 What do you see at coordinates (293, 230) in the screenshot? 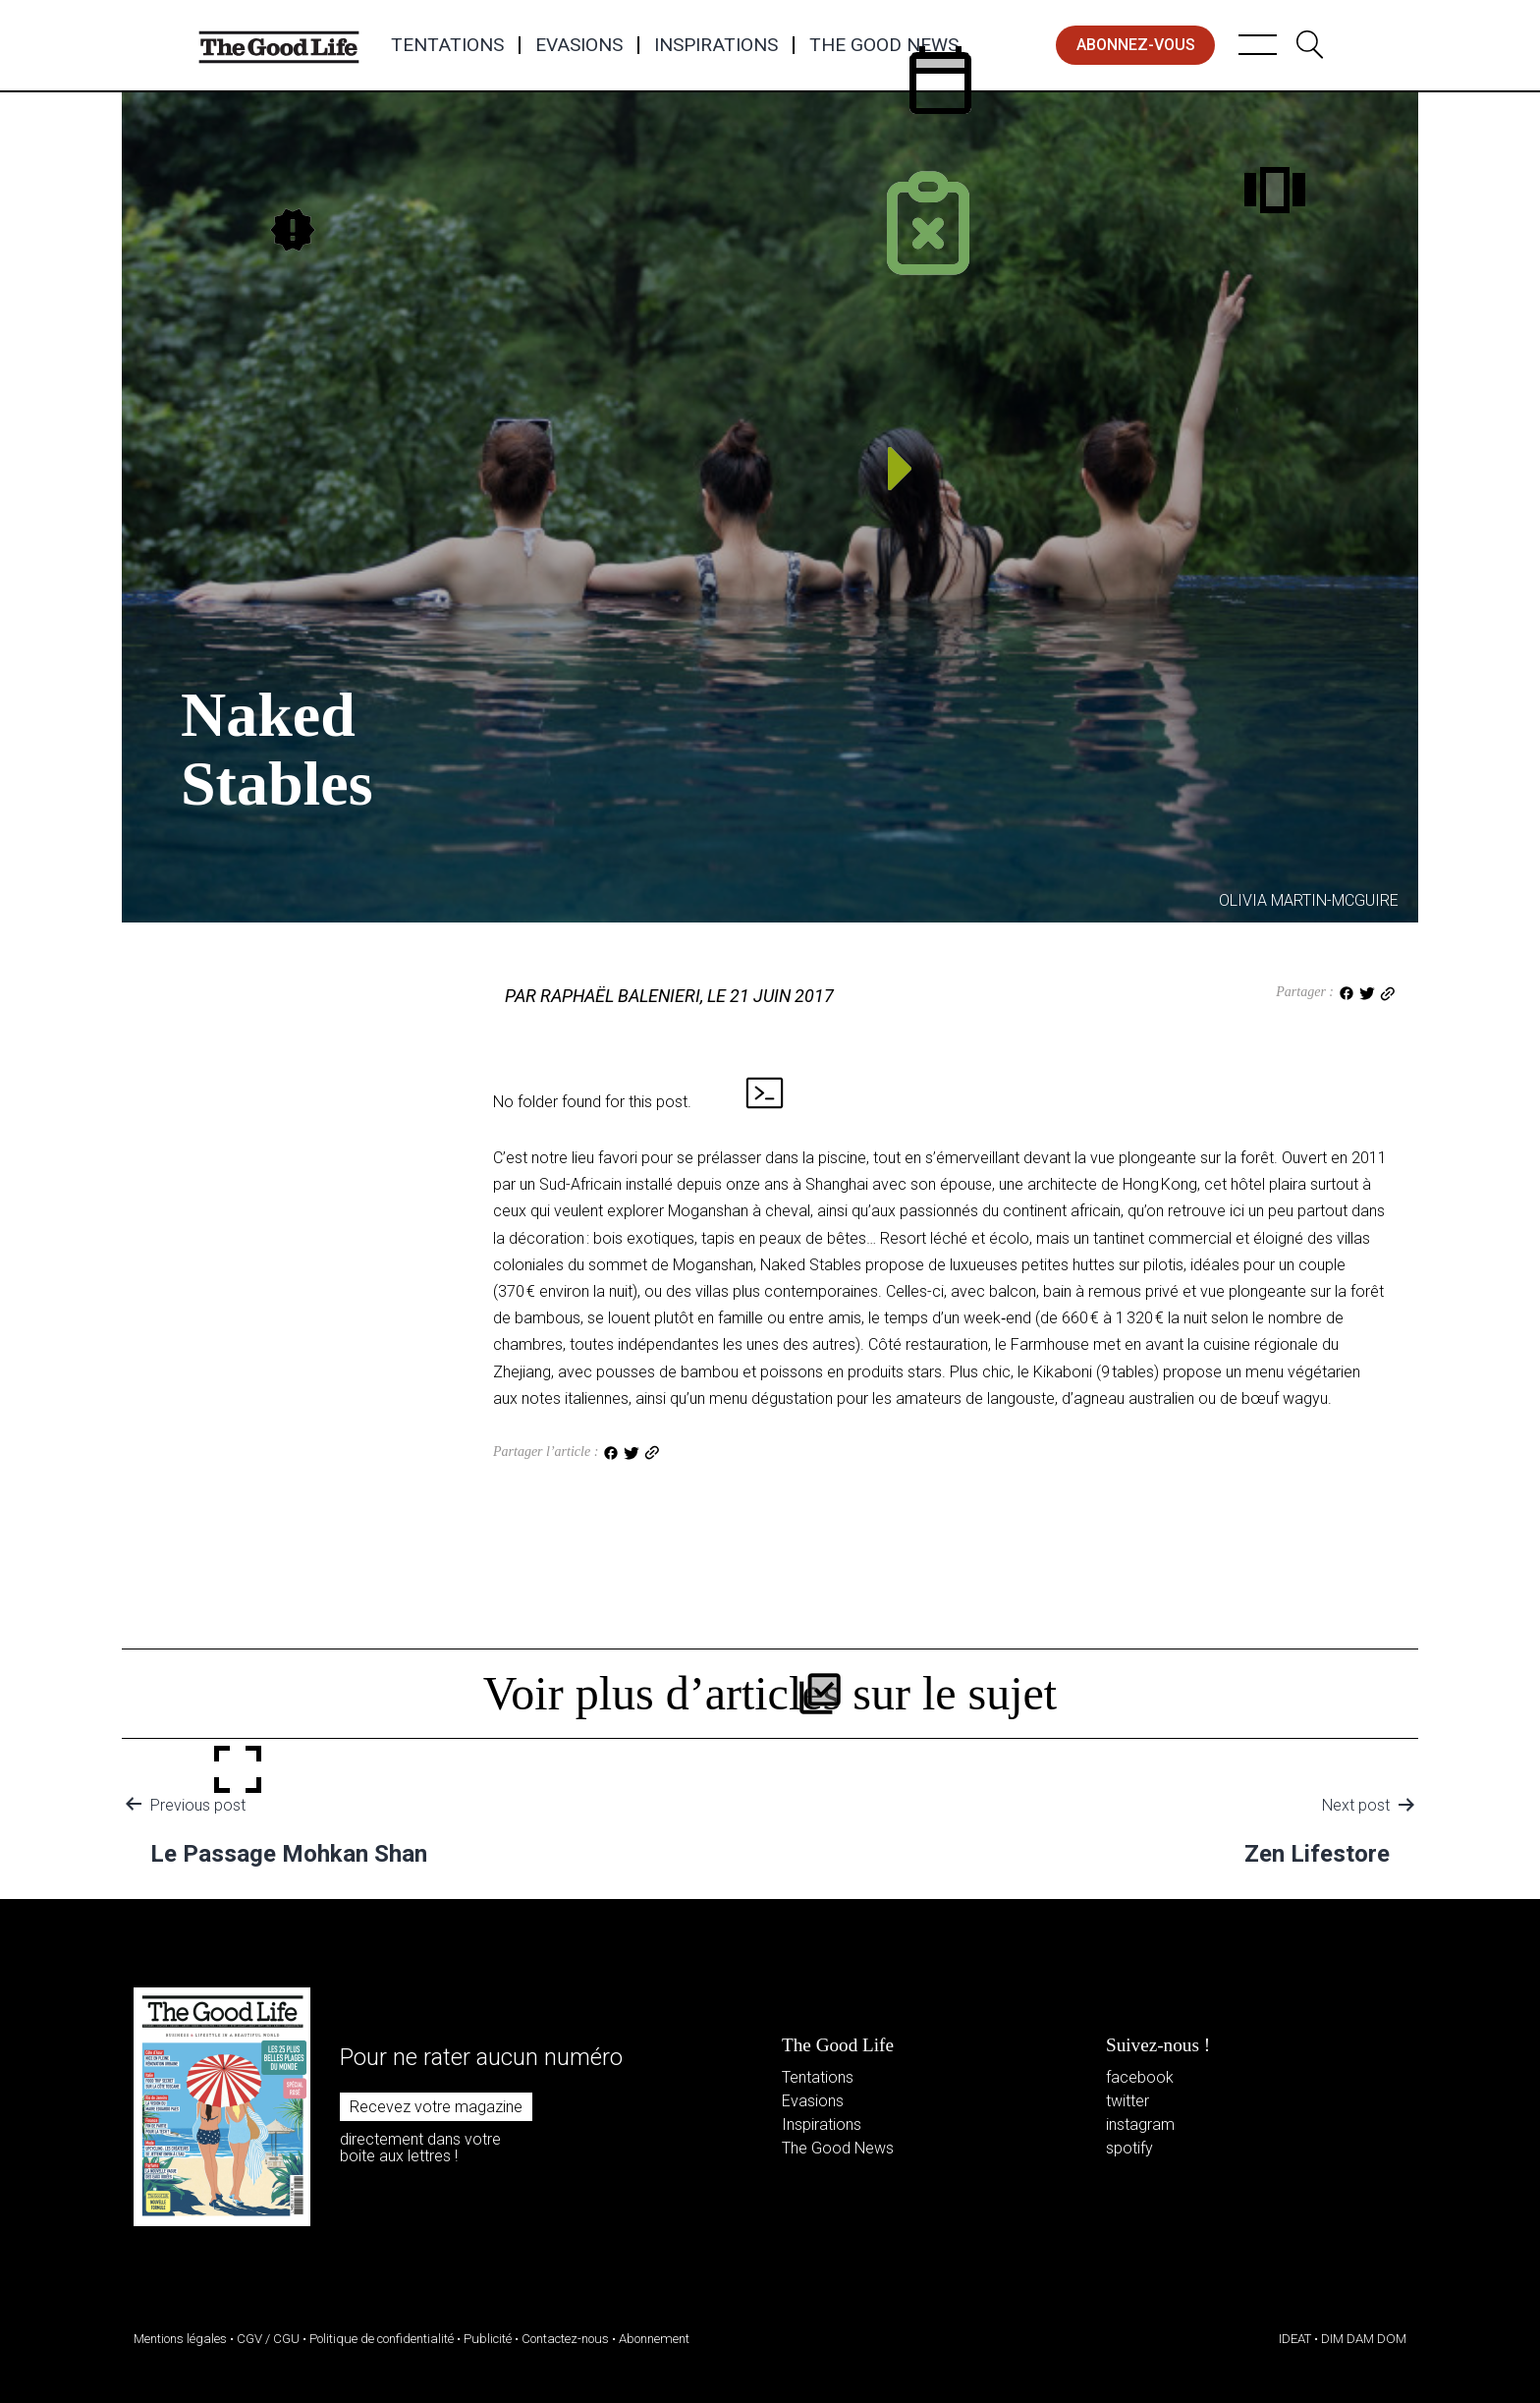
I see `indicates new or recently added content` at bounding box center [293, 230].